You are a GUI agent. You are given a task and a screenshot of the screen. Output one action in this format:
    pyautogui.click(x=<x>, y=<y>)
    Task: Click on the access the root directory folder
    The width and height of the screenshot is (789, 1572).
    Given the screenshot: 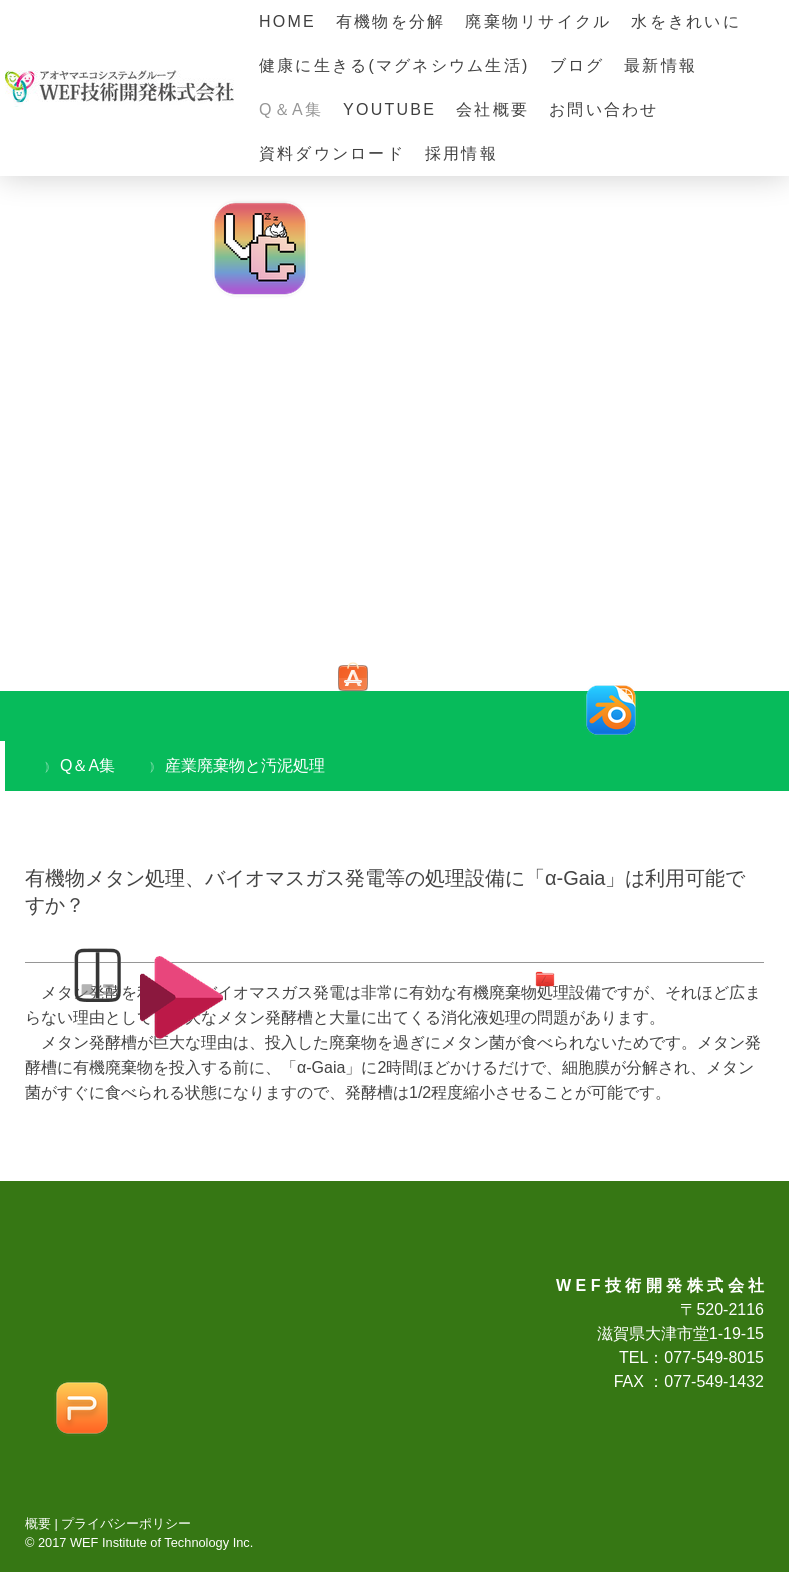 What is the action you would take?
    pyautogui.click(x=545, y=979)
    